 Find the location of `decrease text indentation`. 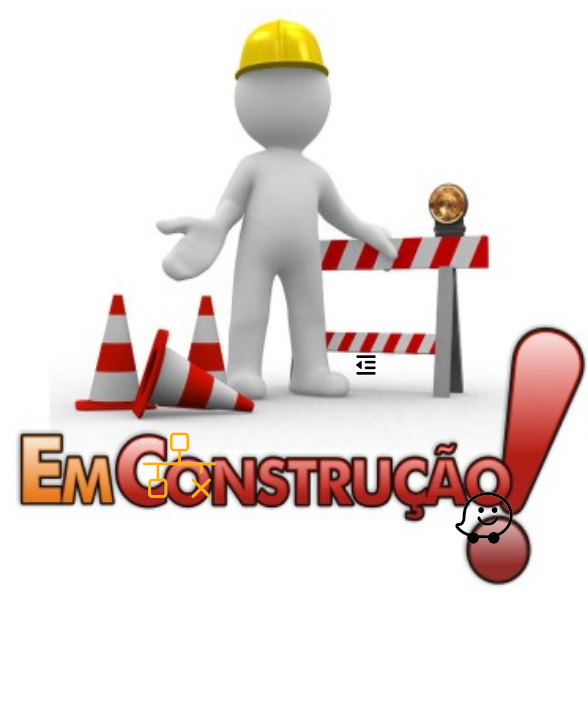

decrease text indentation is located at coordinates (366, 365).